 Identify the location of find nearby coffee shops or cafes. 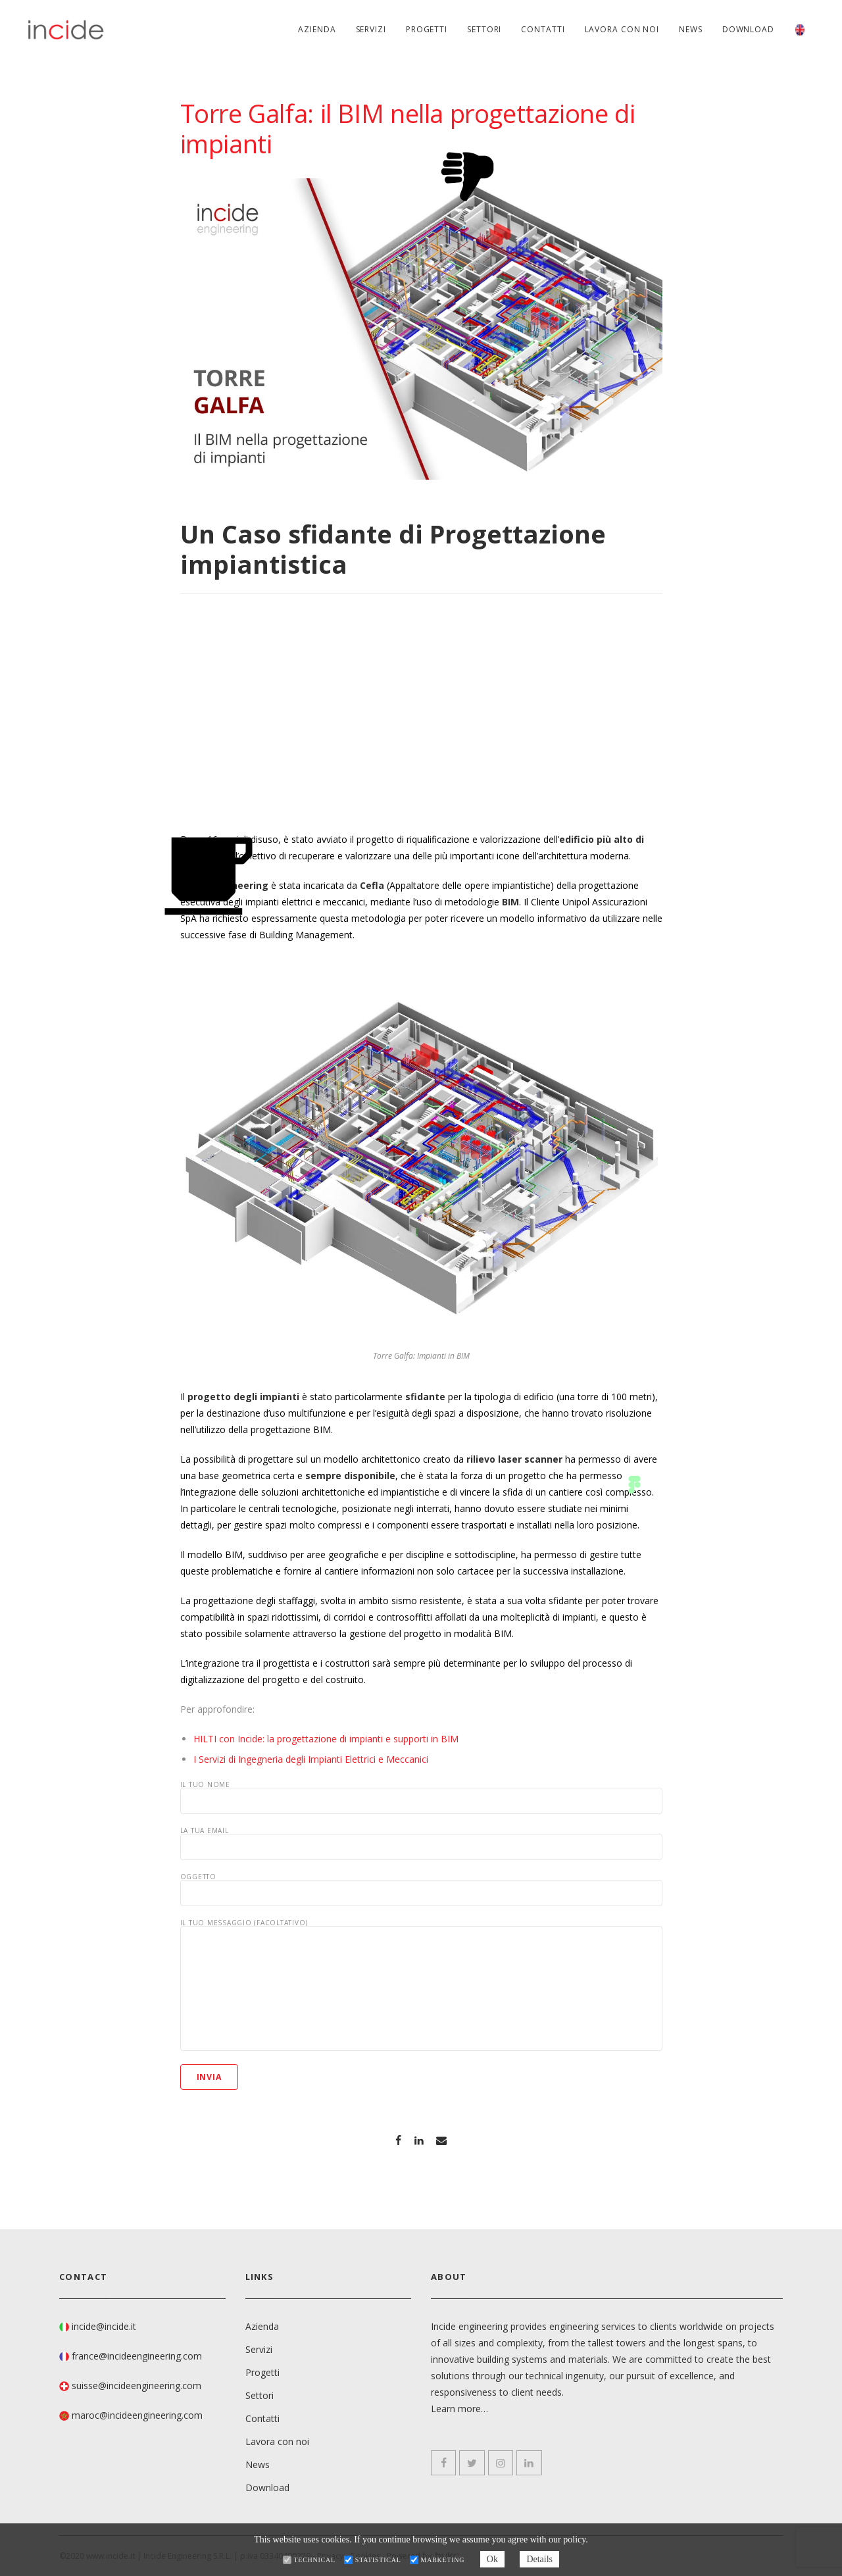
(209, 878).